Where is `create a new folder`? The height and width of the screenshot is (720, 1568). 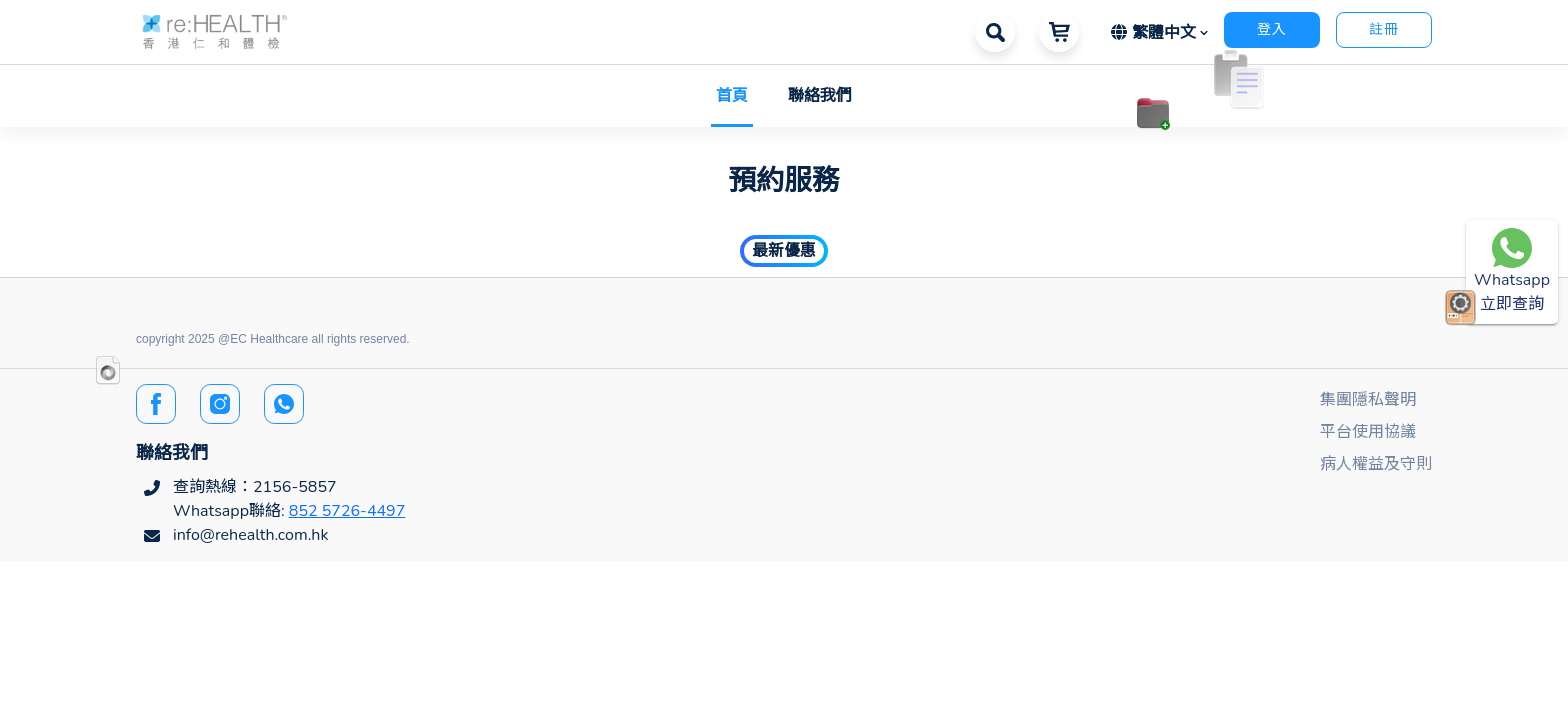
create a new folder is located at coordinates (1153, 113).